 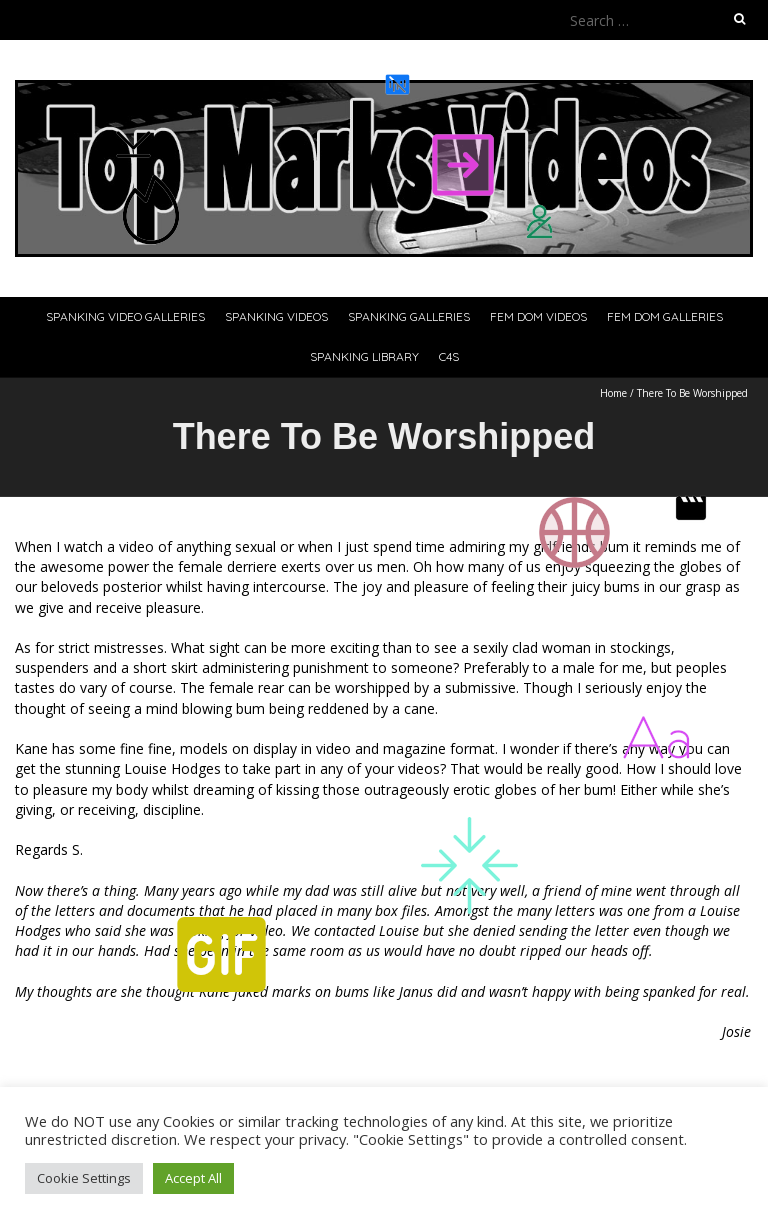 I want to click on create a new video or movie project, so click(x=691, y=508).